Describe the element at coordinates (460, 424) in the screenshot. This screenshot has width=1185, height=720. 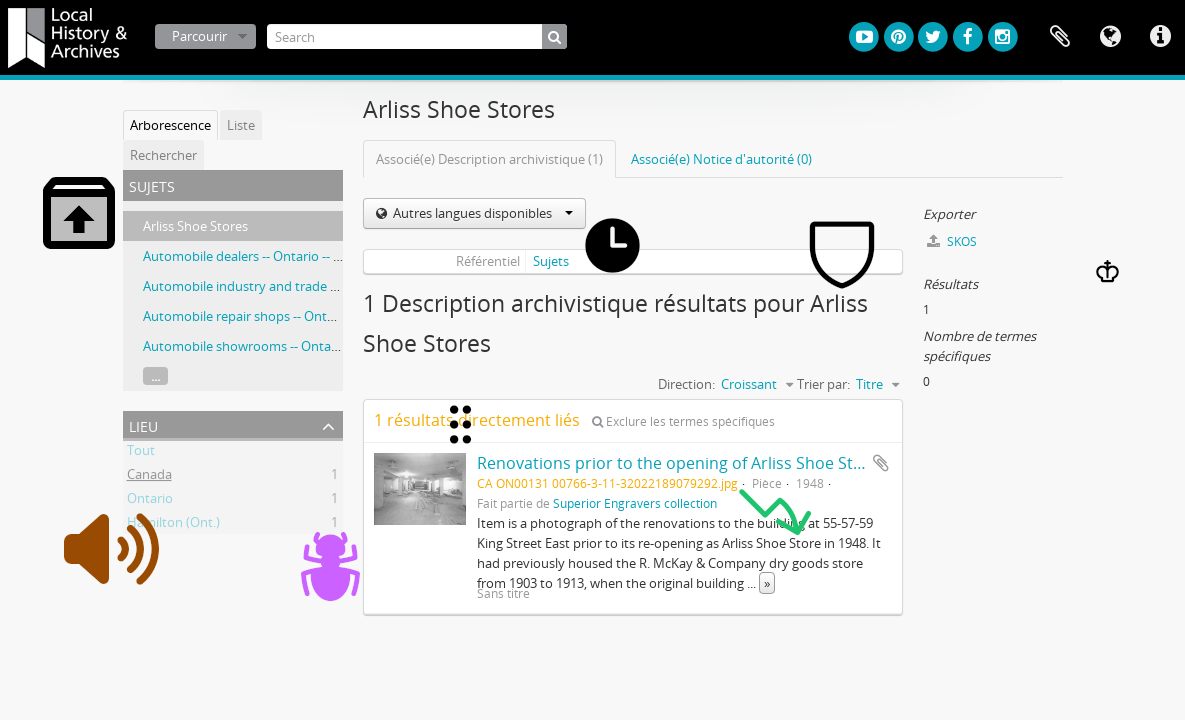
I see `drag to reorder items` at that location.